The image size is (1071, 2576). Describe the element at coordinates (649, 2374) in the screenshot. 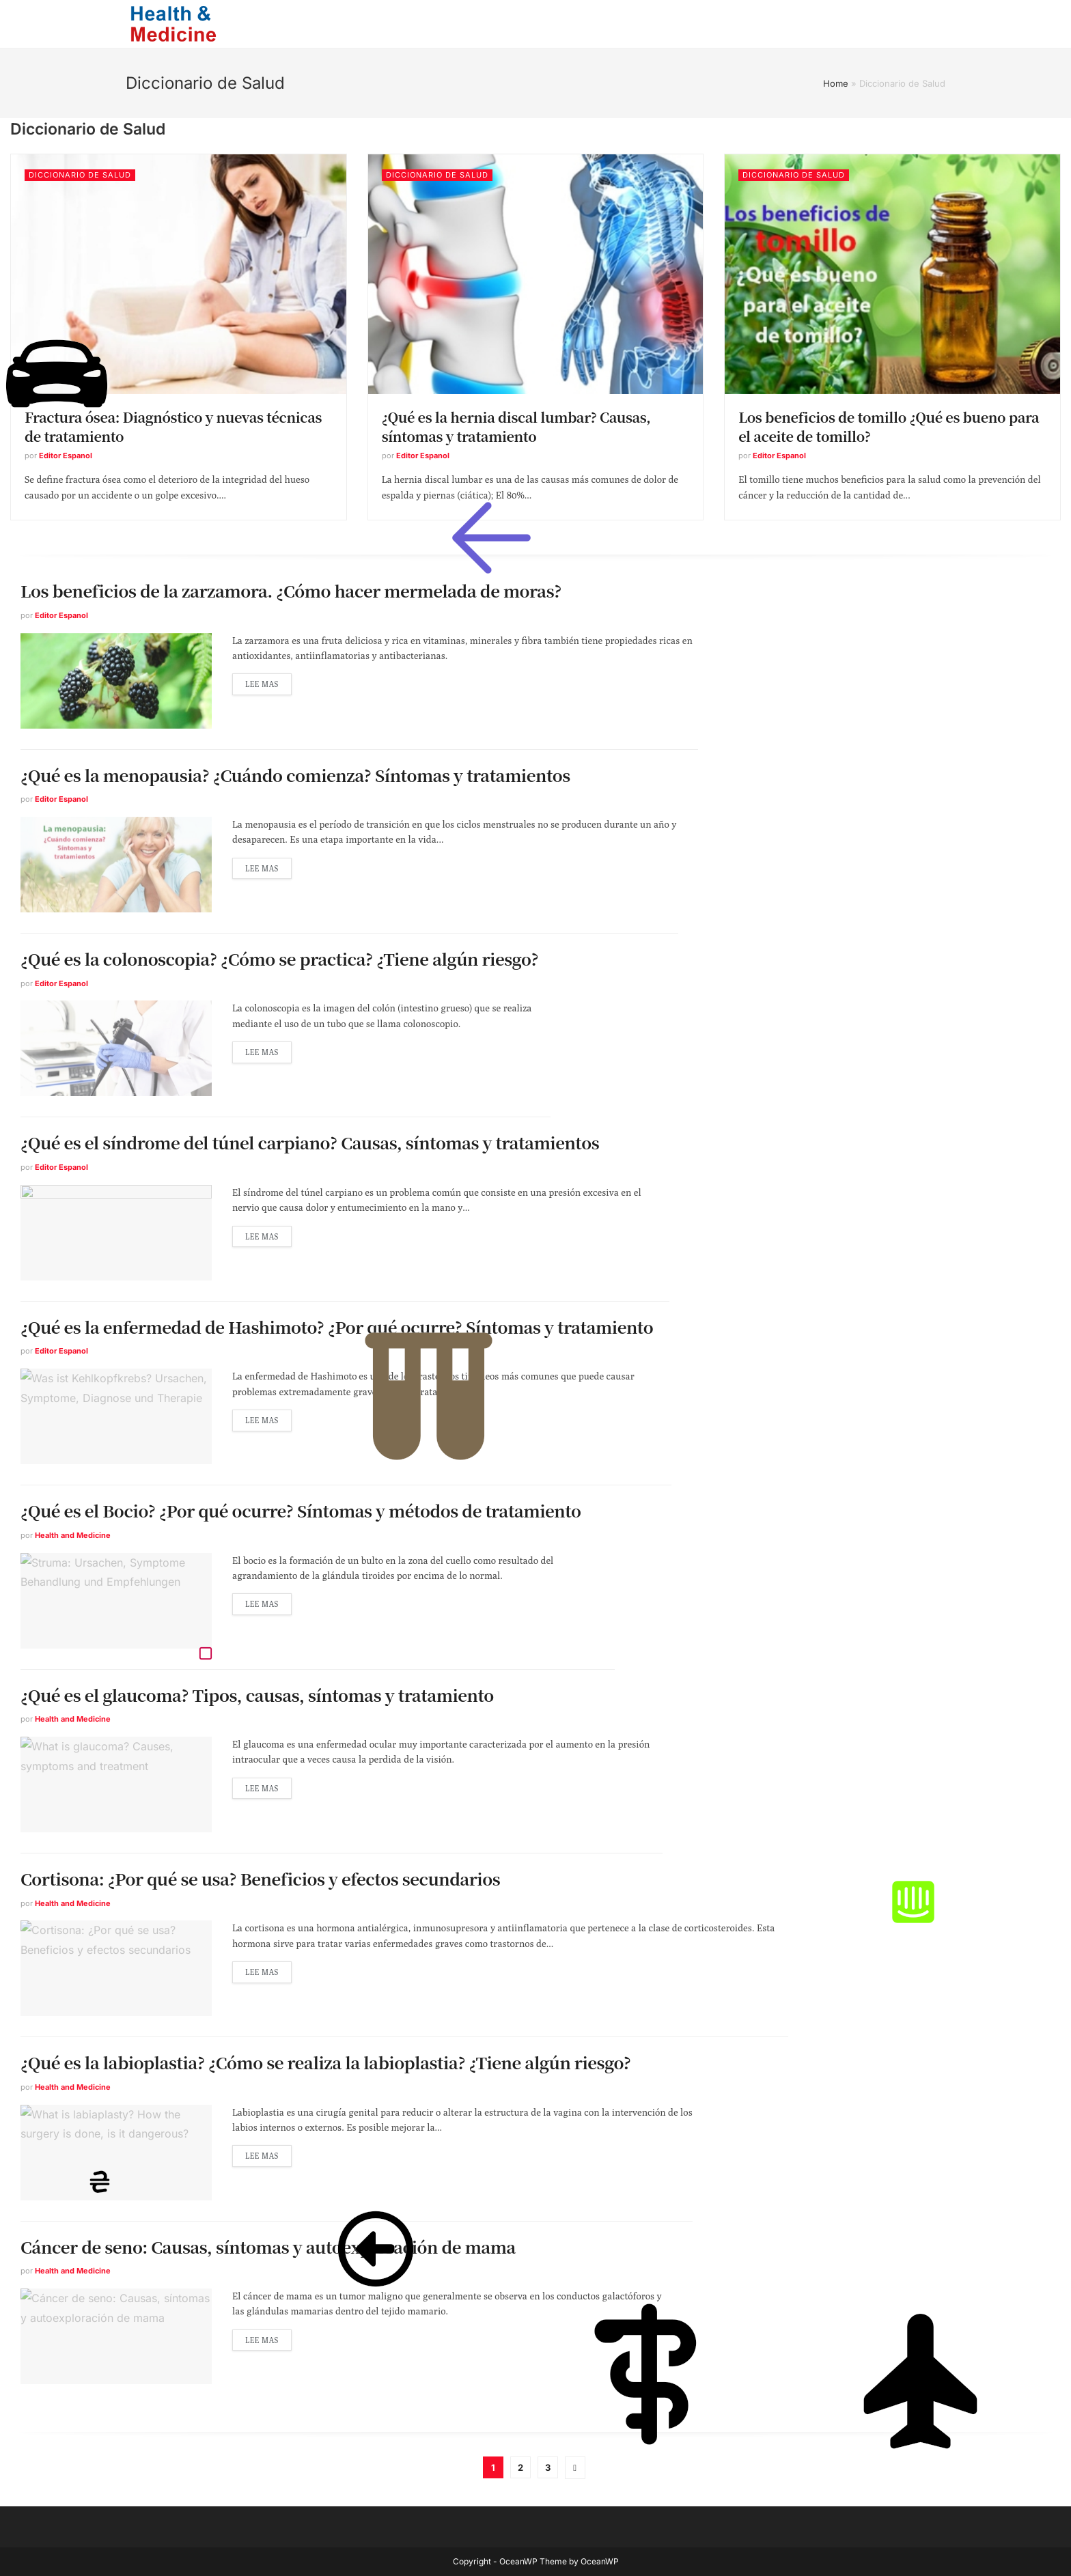

I see `access medical or healthcare services` at that location.